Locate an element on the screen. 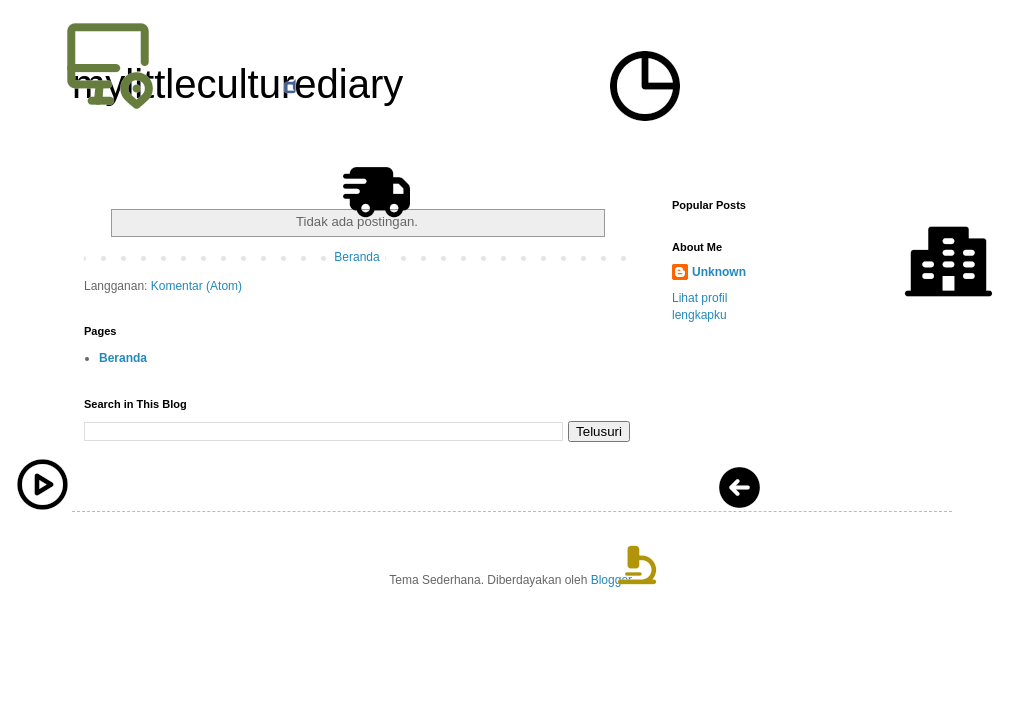 Image resolution: width=1024 pixels, height=720 pixels. view analytics or statistics breakdown is located at coordinates (645, 86).